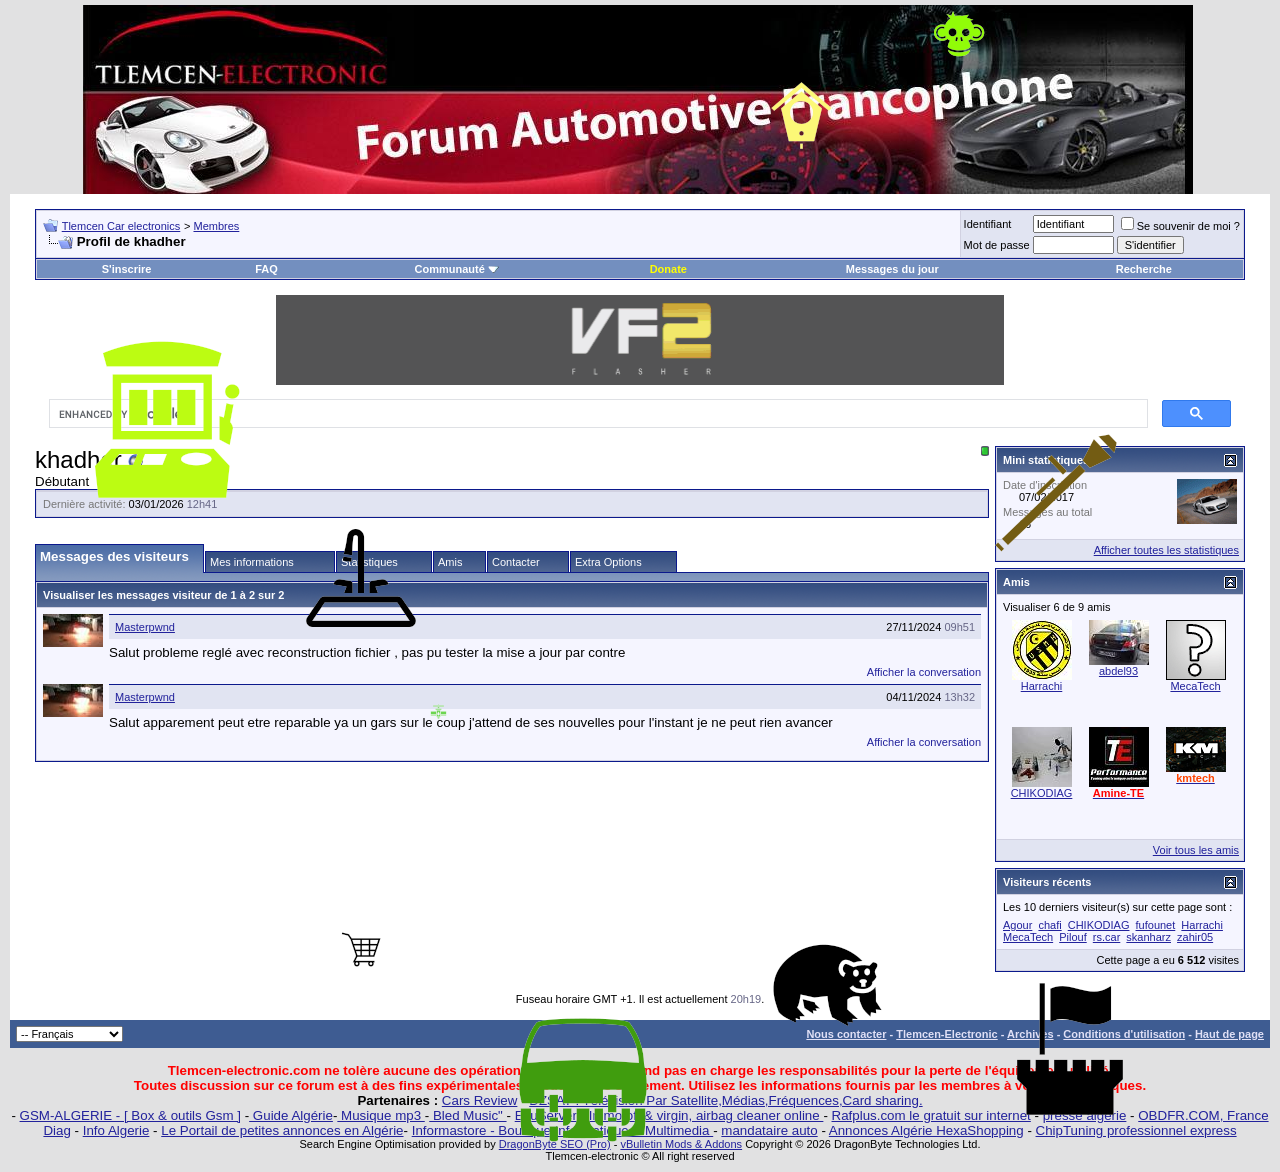 Image resolution: width=1280 pixels, height=1172 pixels. I want to click on kitchen or bathroom fixtures category, so click(361, 578).